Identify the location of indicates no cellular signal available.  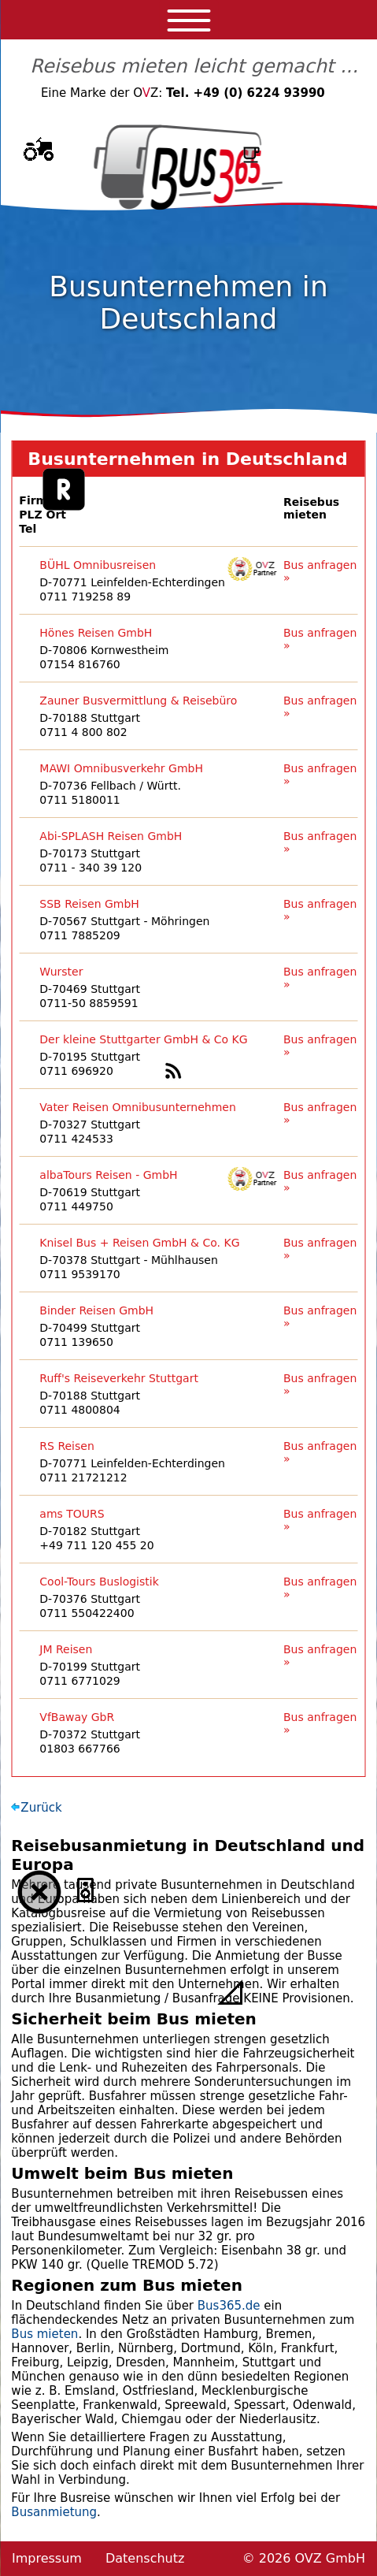
(230, 1992).